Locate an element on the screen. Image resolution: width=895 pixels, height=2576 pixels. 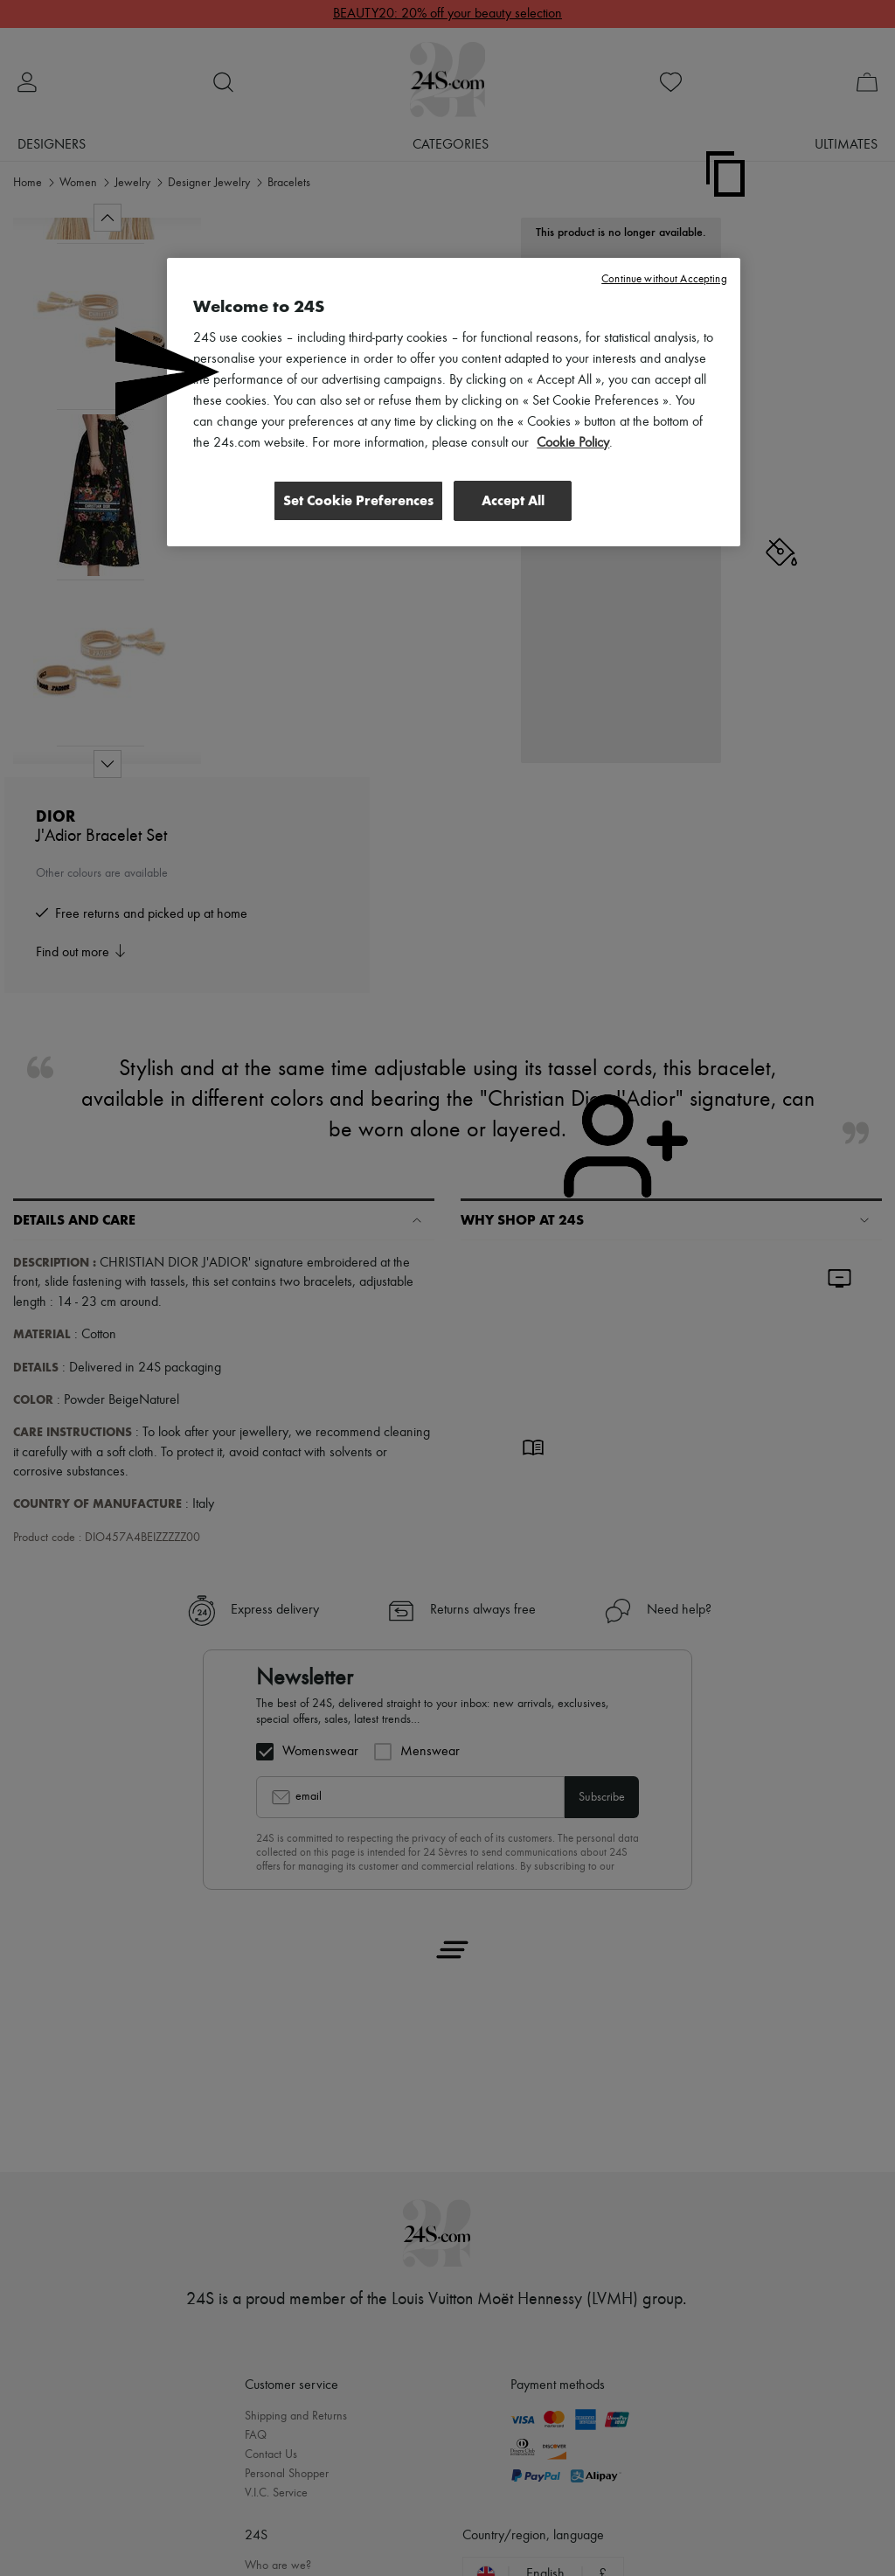
clear all items from a list is located at coordinates (452, 1949).